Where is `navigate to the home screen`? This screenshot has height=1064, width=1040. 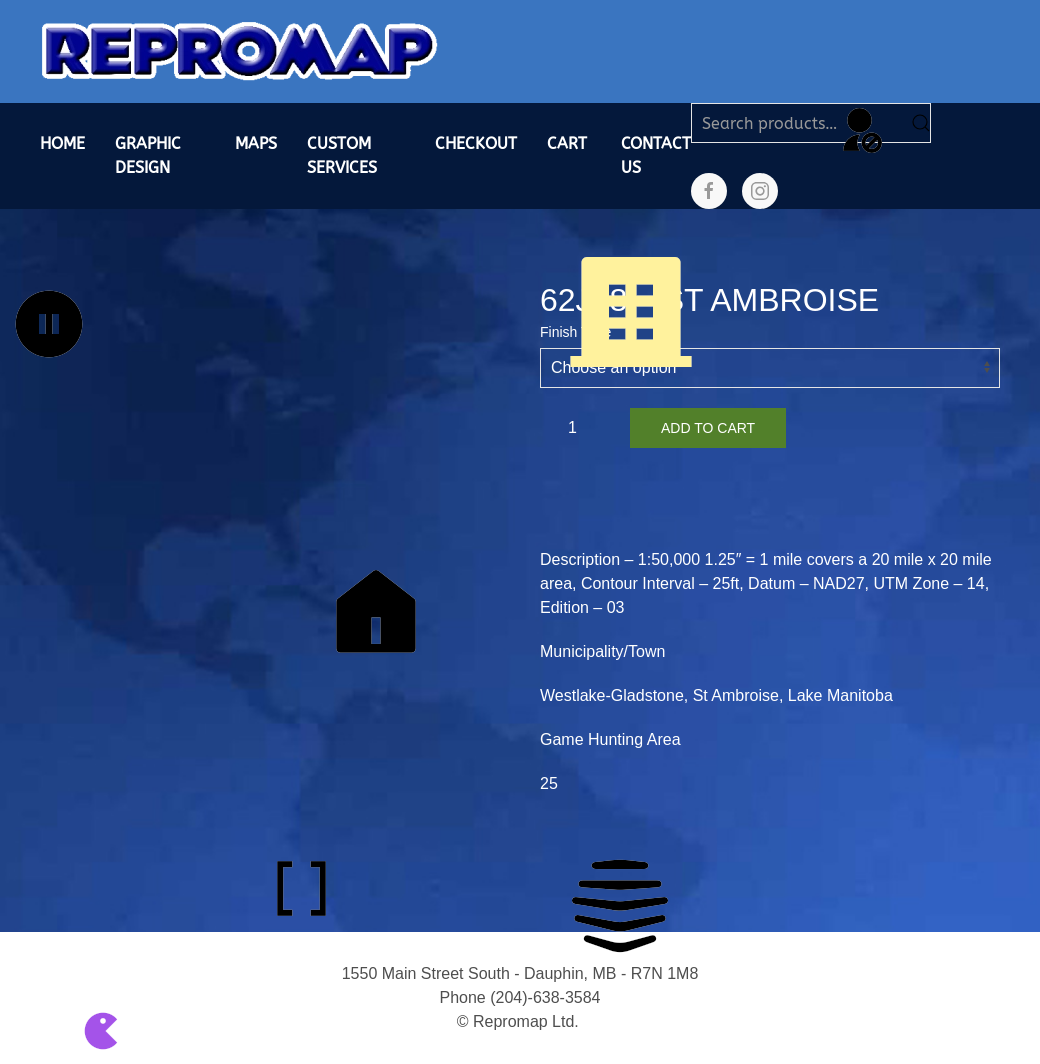 navigate to the home screen is located at coordinates (376, 613).